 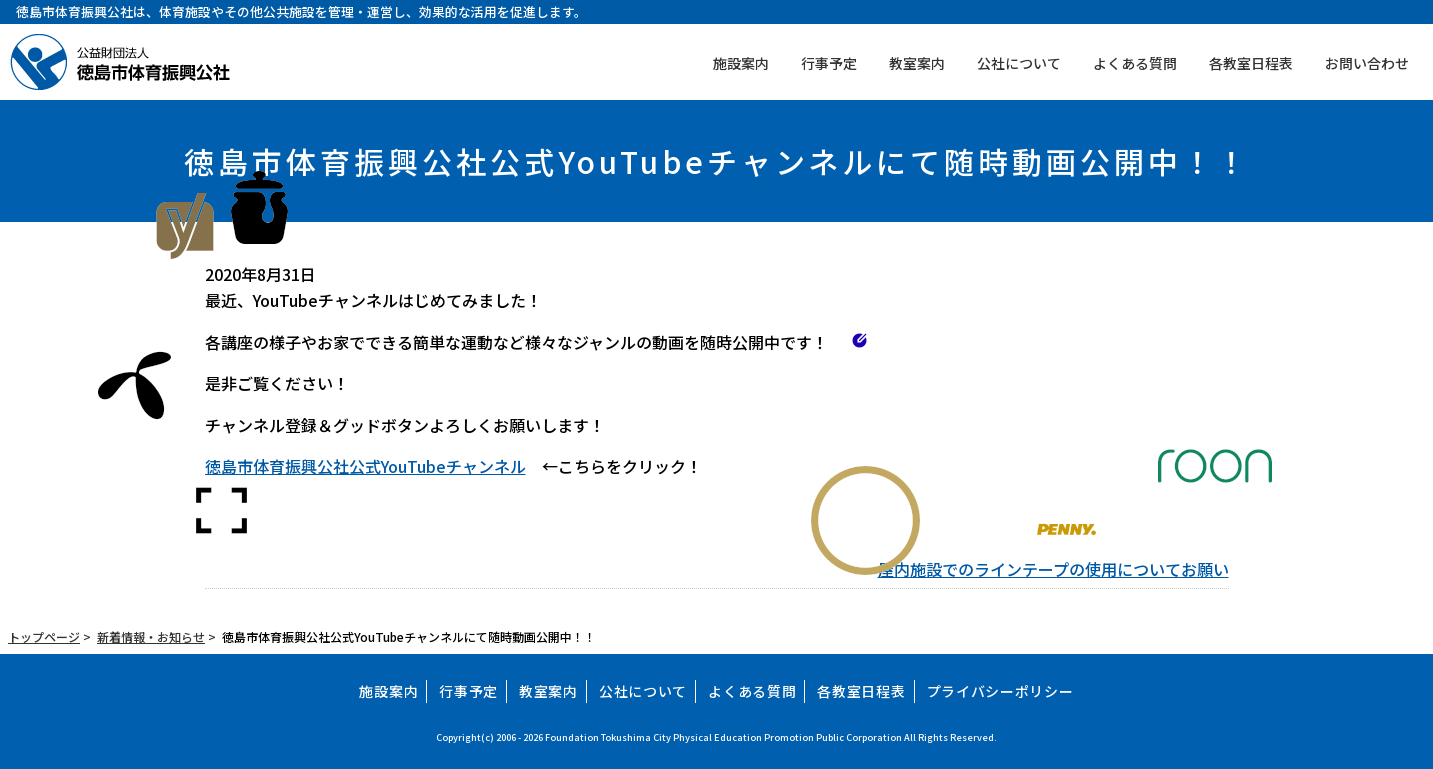 I want to click on edit your profile, so click(x=859, y=340).